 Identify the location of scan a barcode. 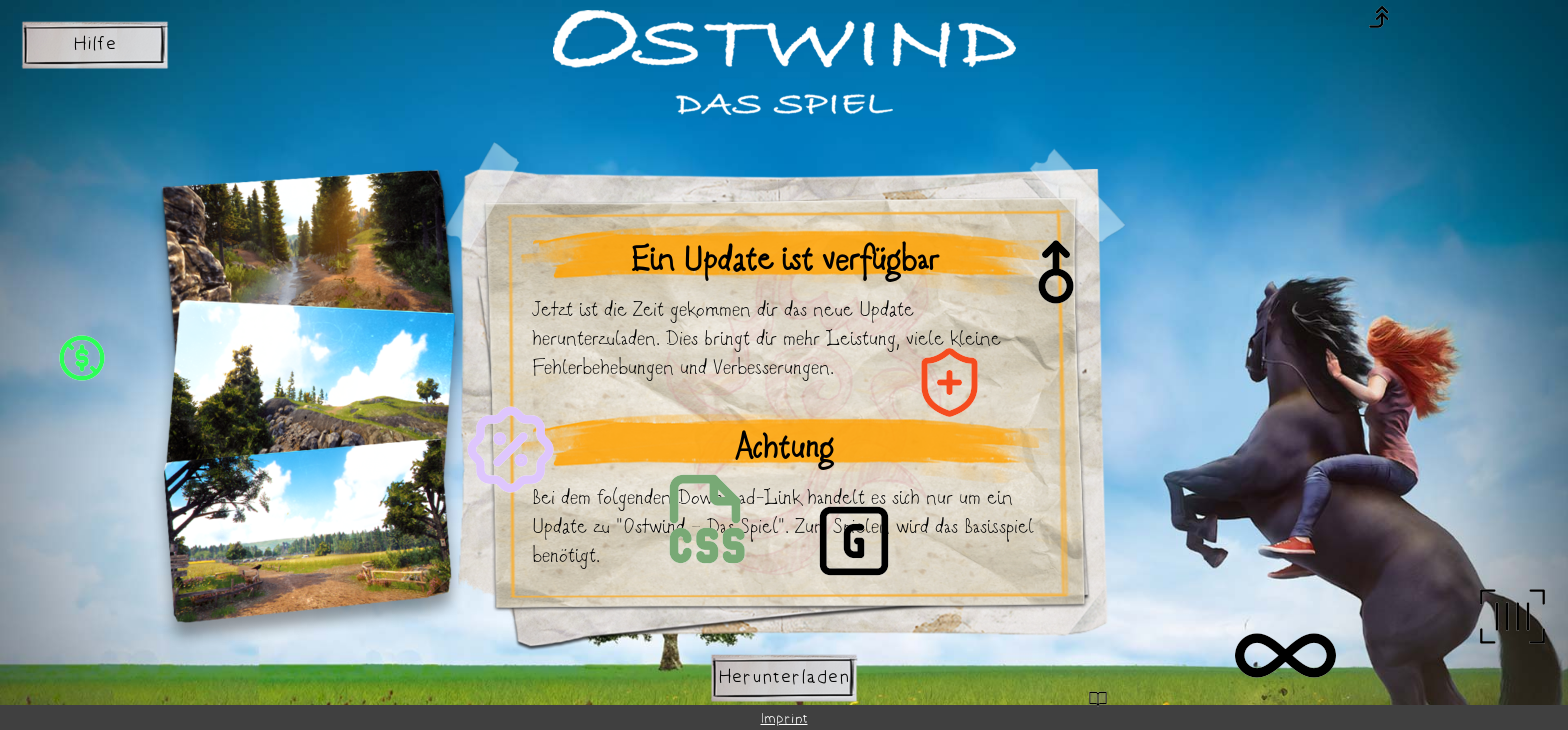
(1512, 616).